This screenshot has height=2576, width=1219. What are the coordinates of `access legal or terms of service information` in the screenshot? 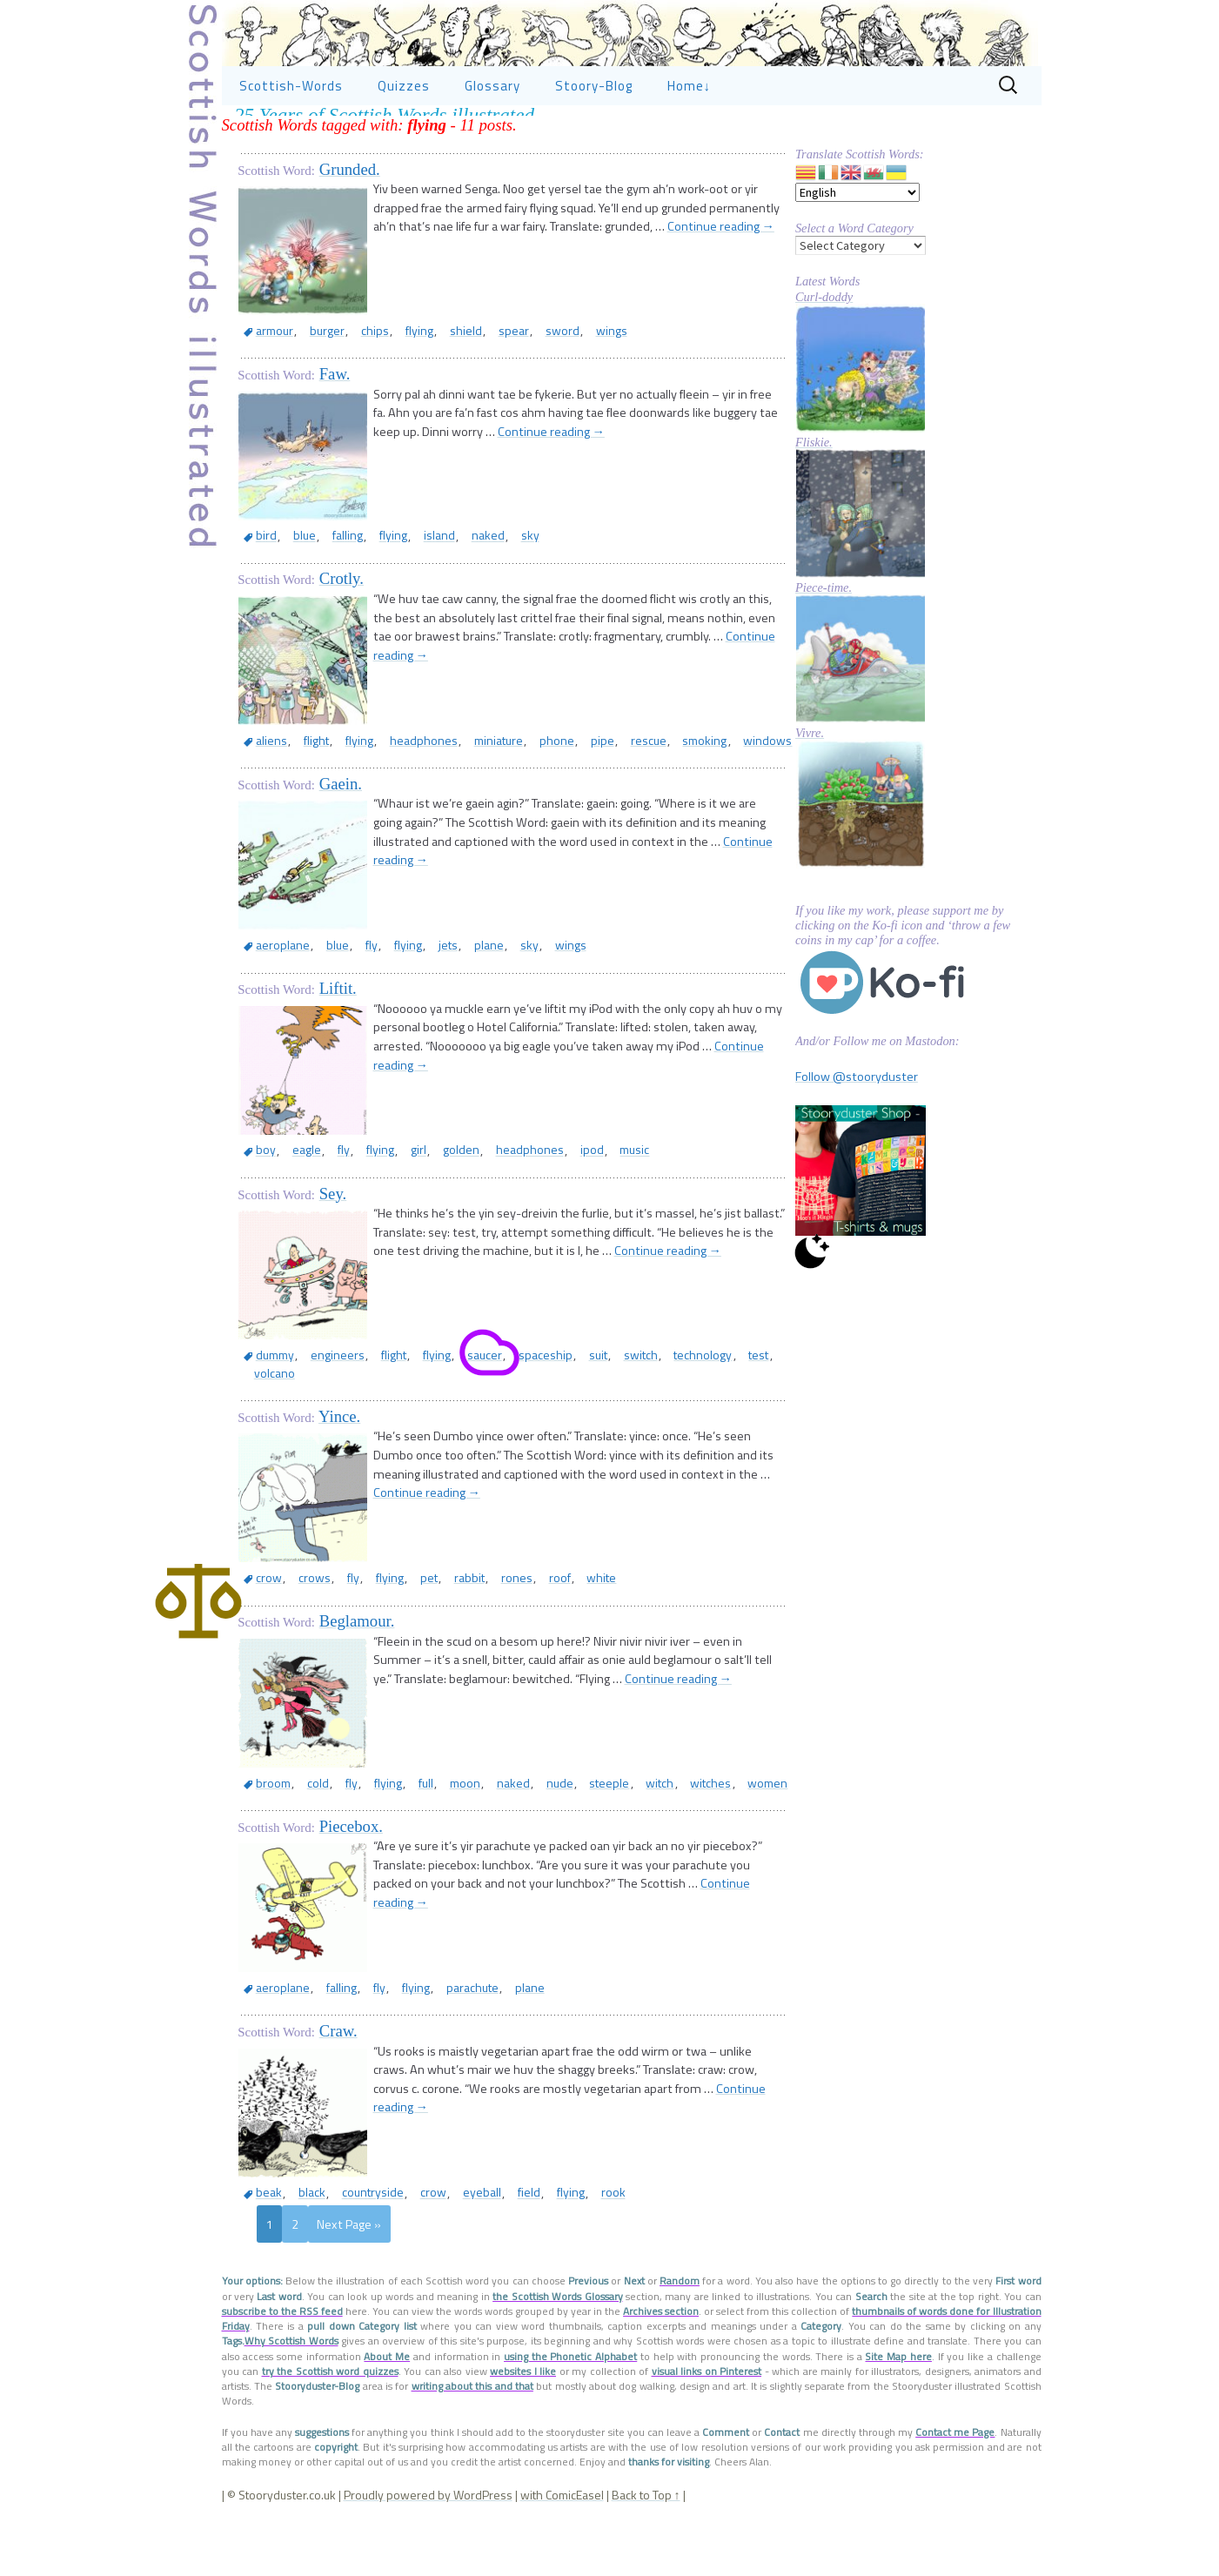 It's located at (198, 1603).